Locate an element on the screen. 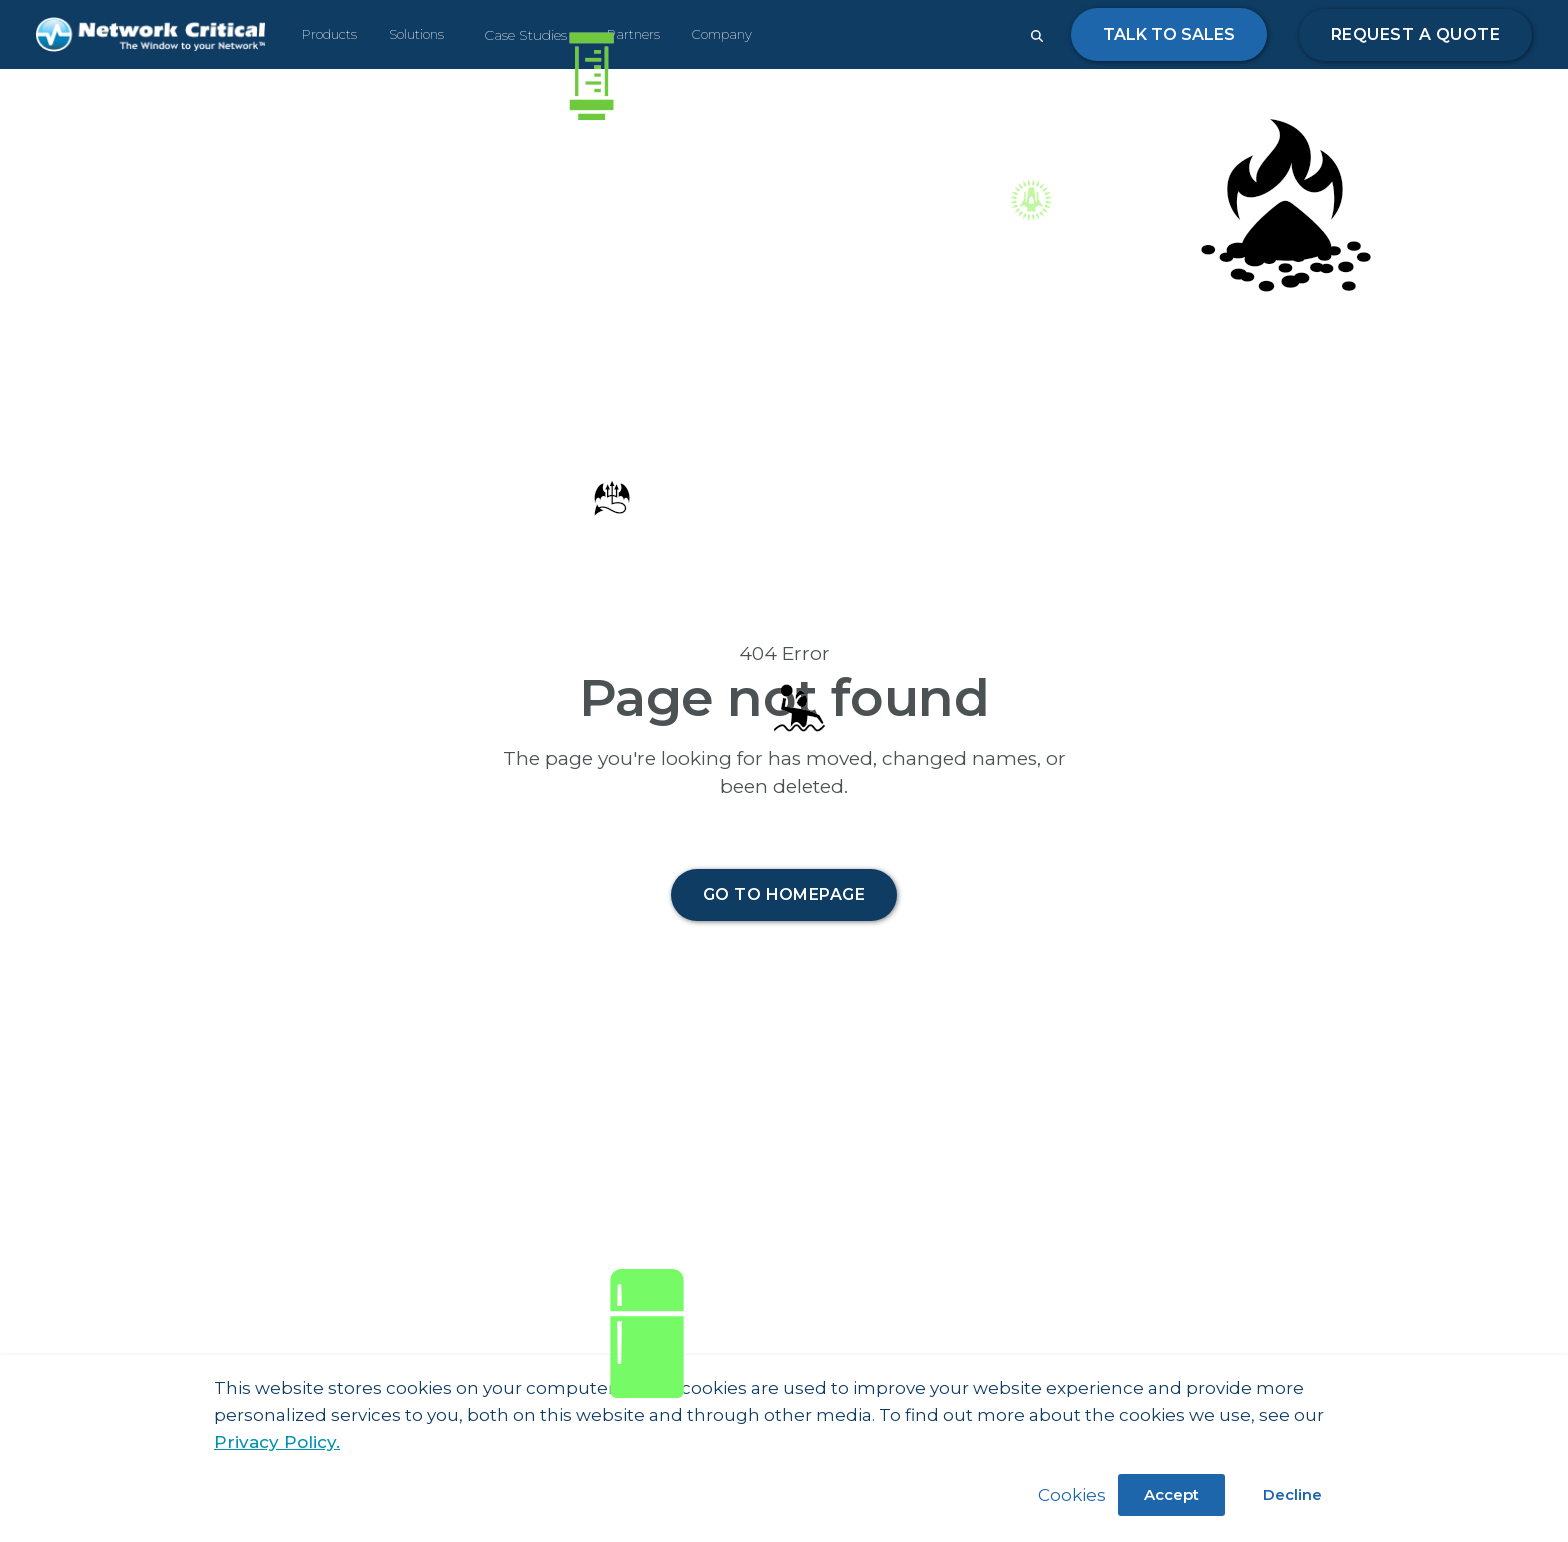 Image resolution: width=1568 pixels, height=1542 pixels. indicates a hazardous or dangerous terrain area is located at coordinates (1031, 200).